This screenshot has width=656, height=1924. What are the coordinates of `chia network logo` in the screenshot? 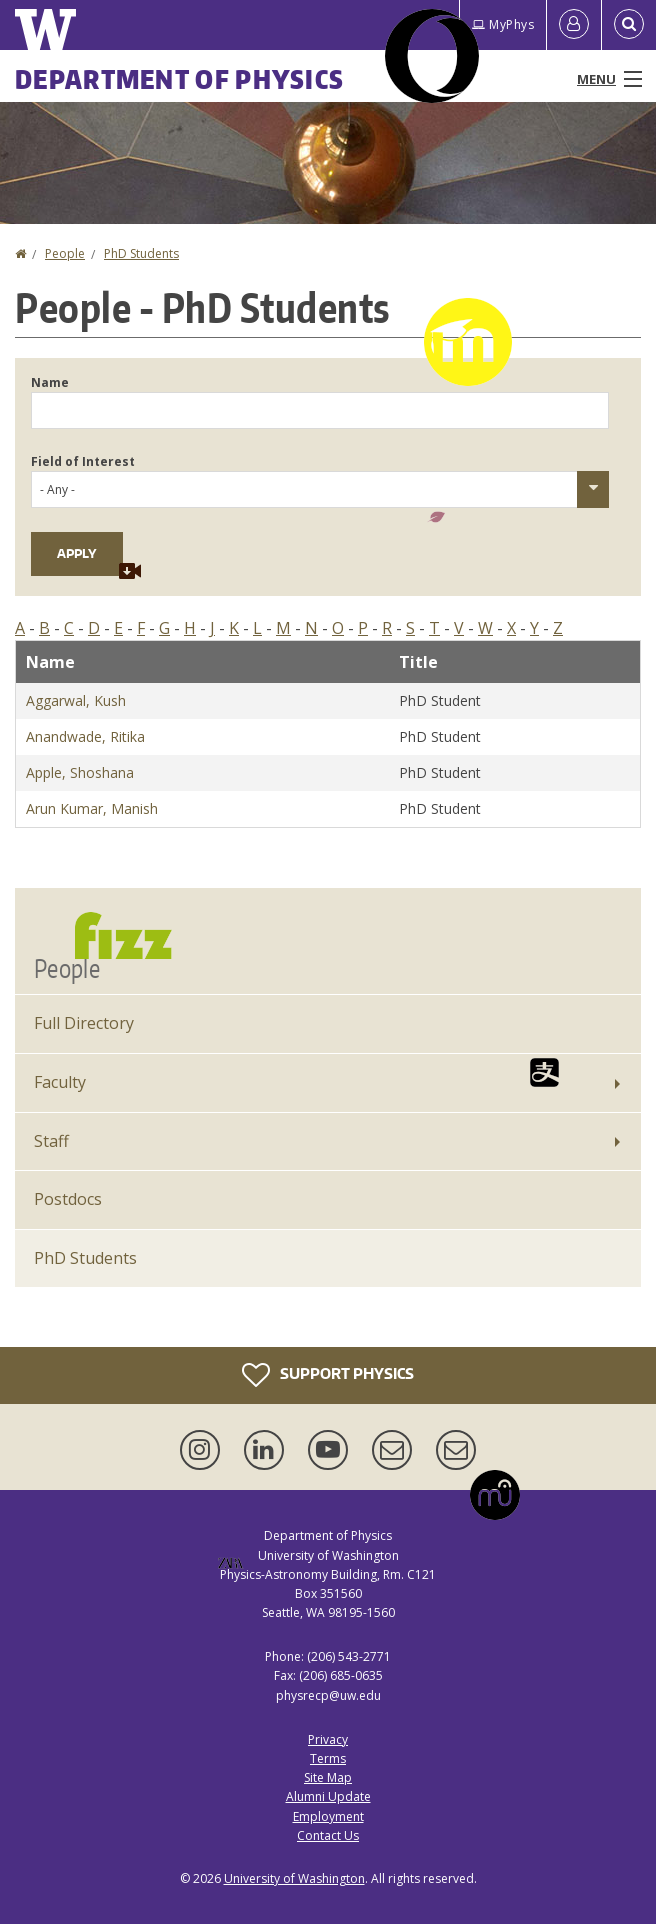 It's located at (436, 517).